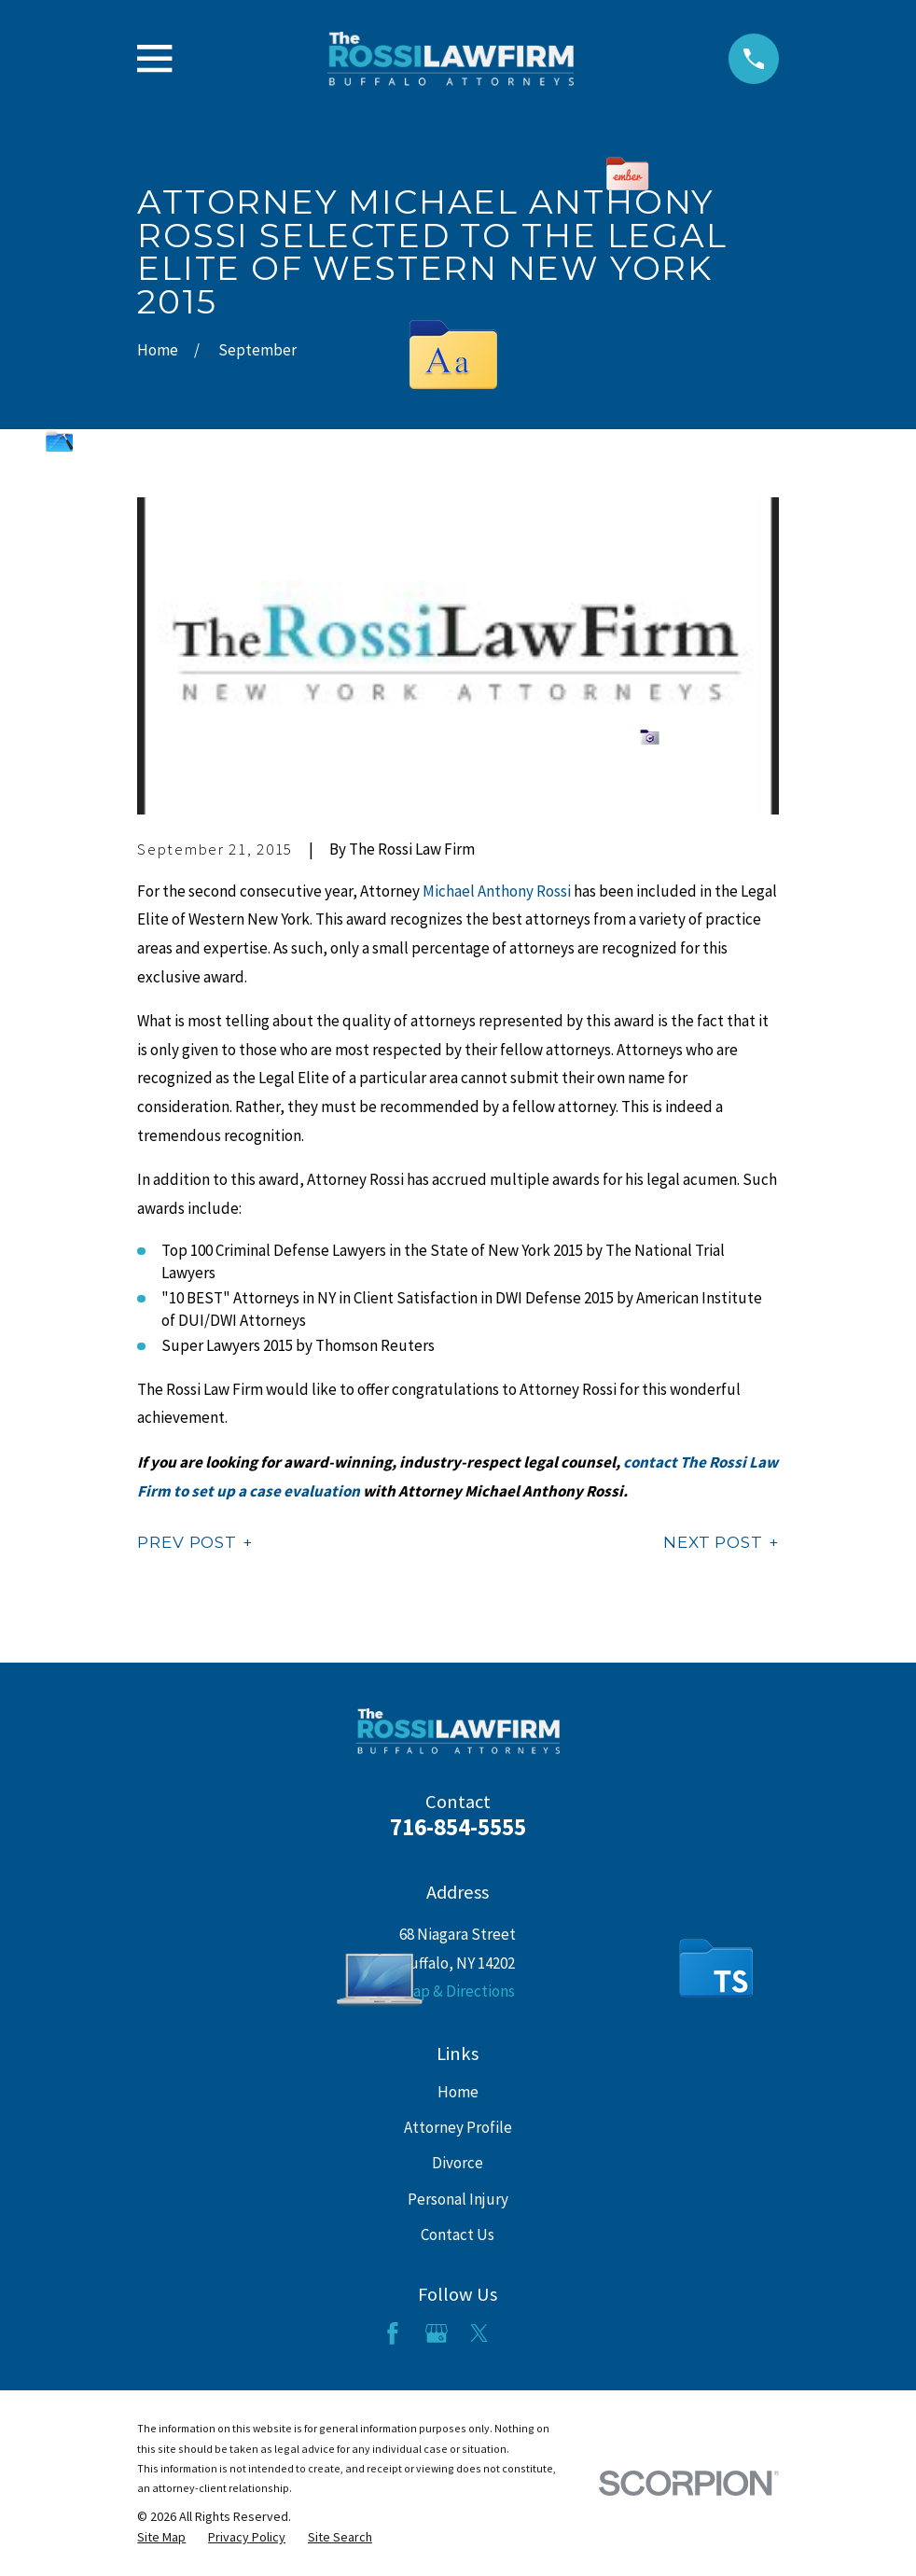 The height and width of the screenshot is (2576, 916). I want to click on represents a powerbook g4 laptop device, so click(380, 1976).